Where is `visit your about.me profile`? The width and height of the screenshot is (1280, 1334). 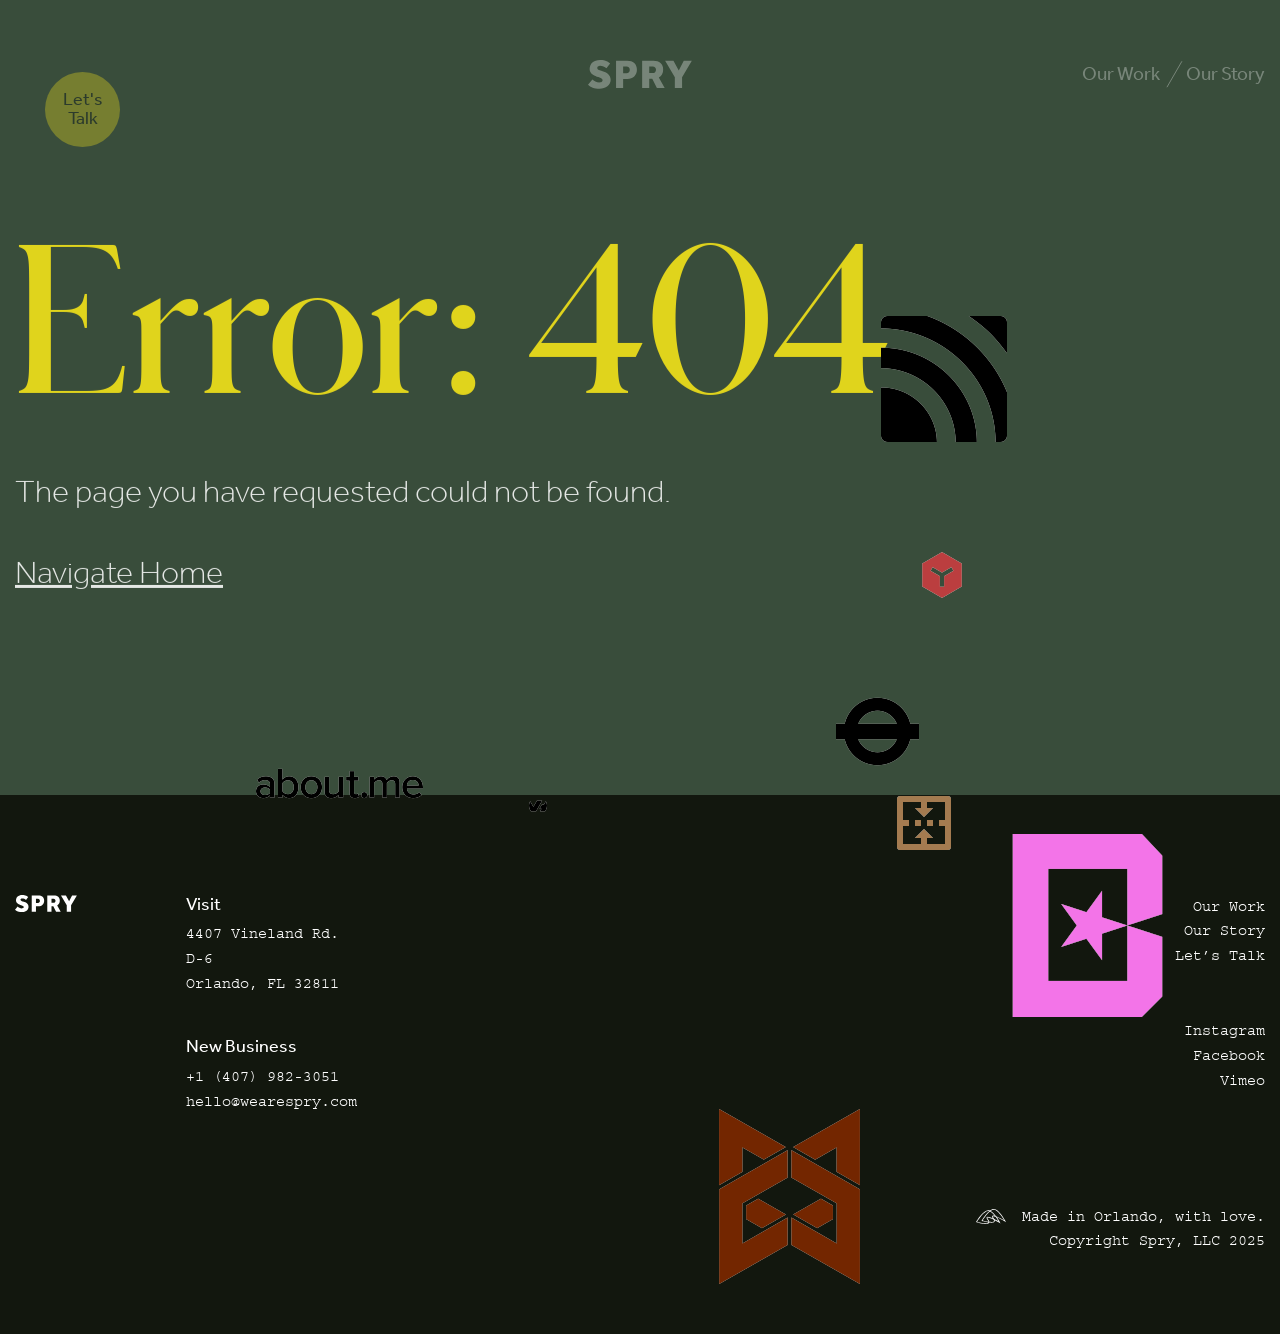
visit your about.me profile is located at coordinates (339, 783).